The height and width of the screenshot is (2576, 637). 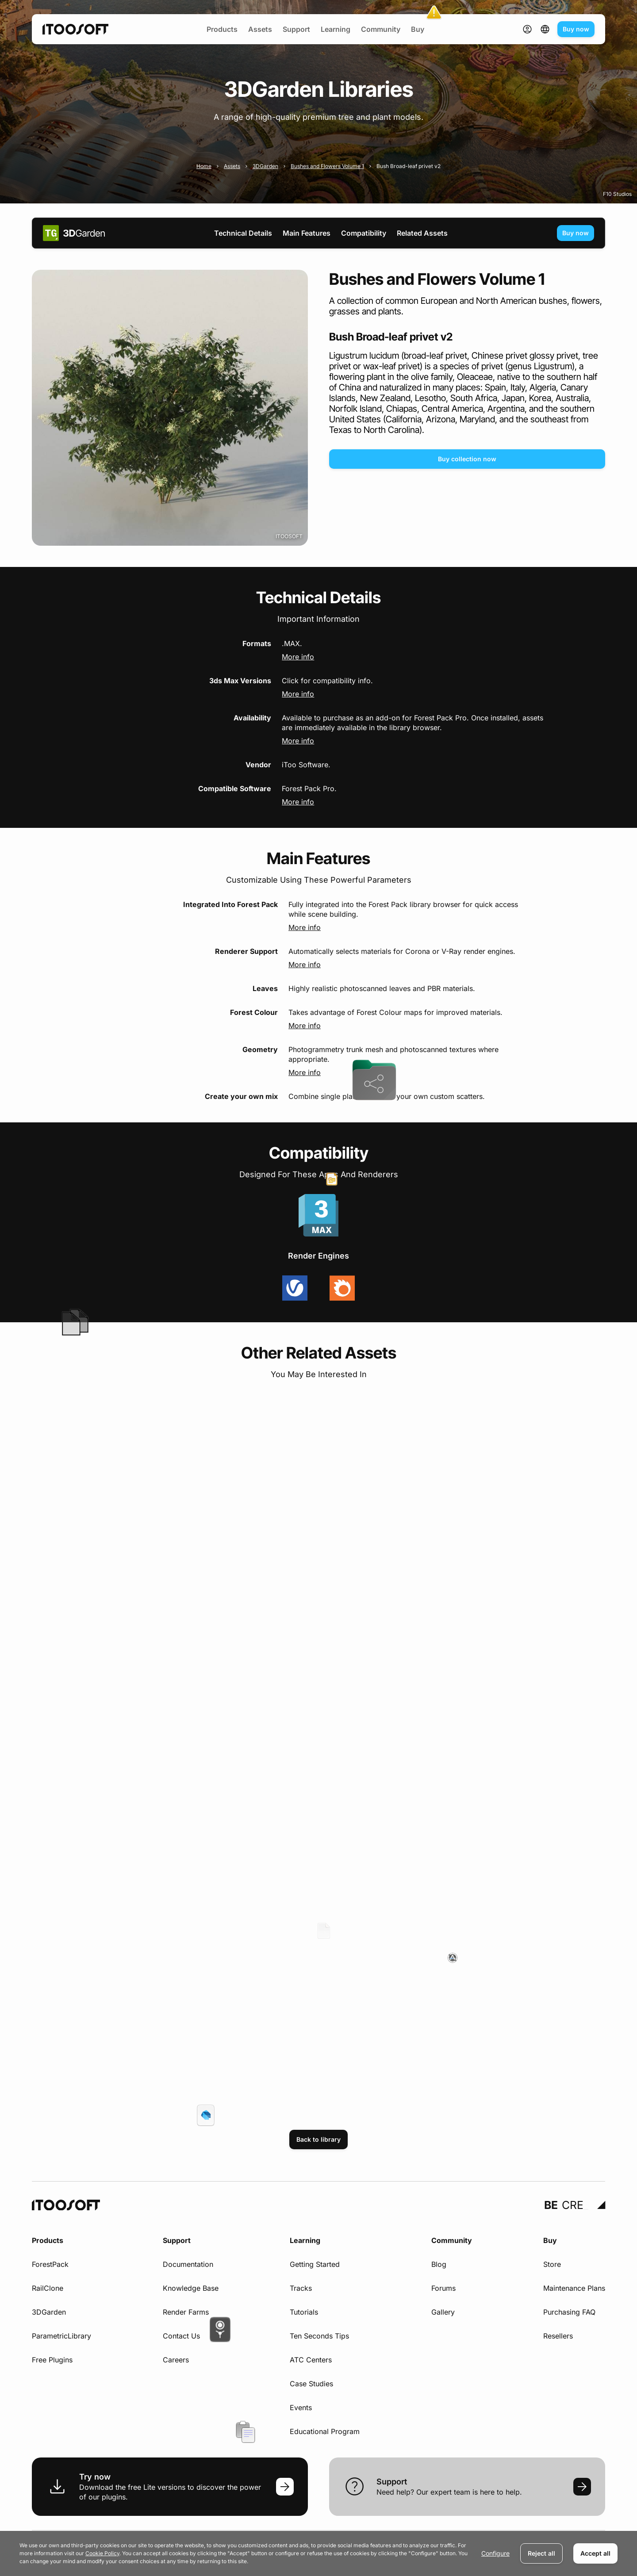 I want to click on access your documents folder in the sidebar, so click(x=75, y=1322).